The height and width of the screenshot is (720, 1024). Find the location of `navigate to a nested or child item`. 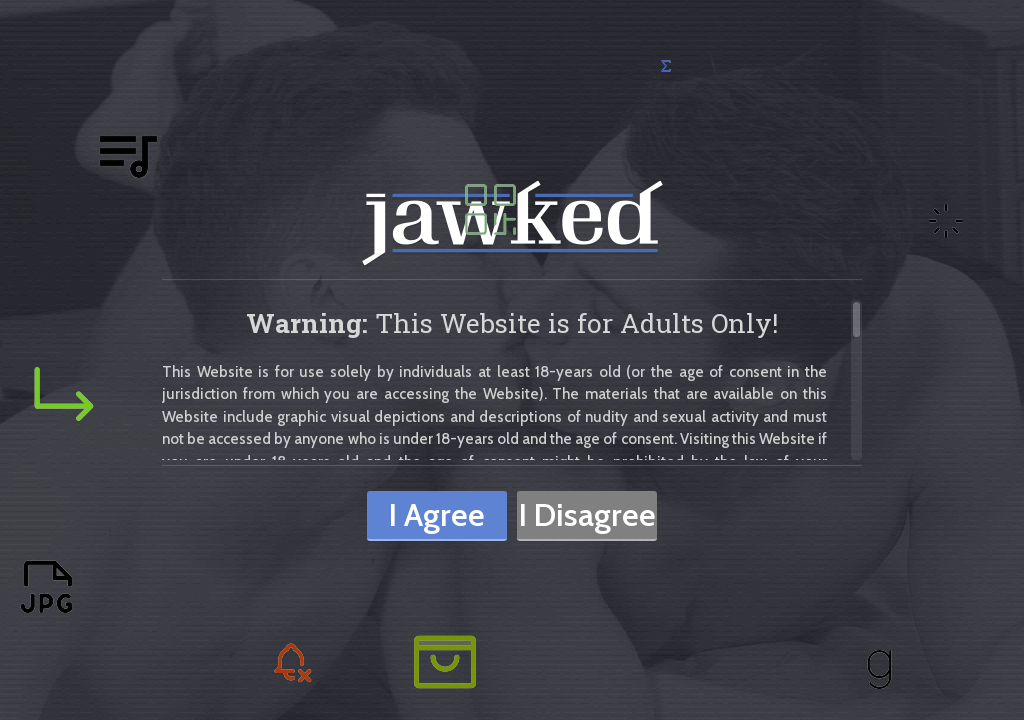

navigate to a nested or child item is located at coordinates (64, 394).